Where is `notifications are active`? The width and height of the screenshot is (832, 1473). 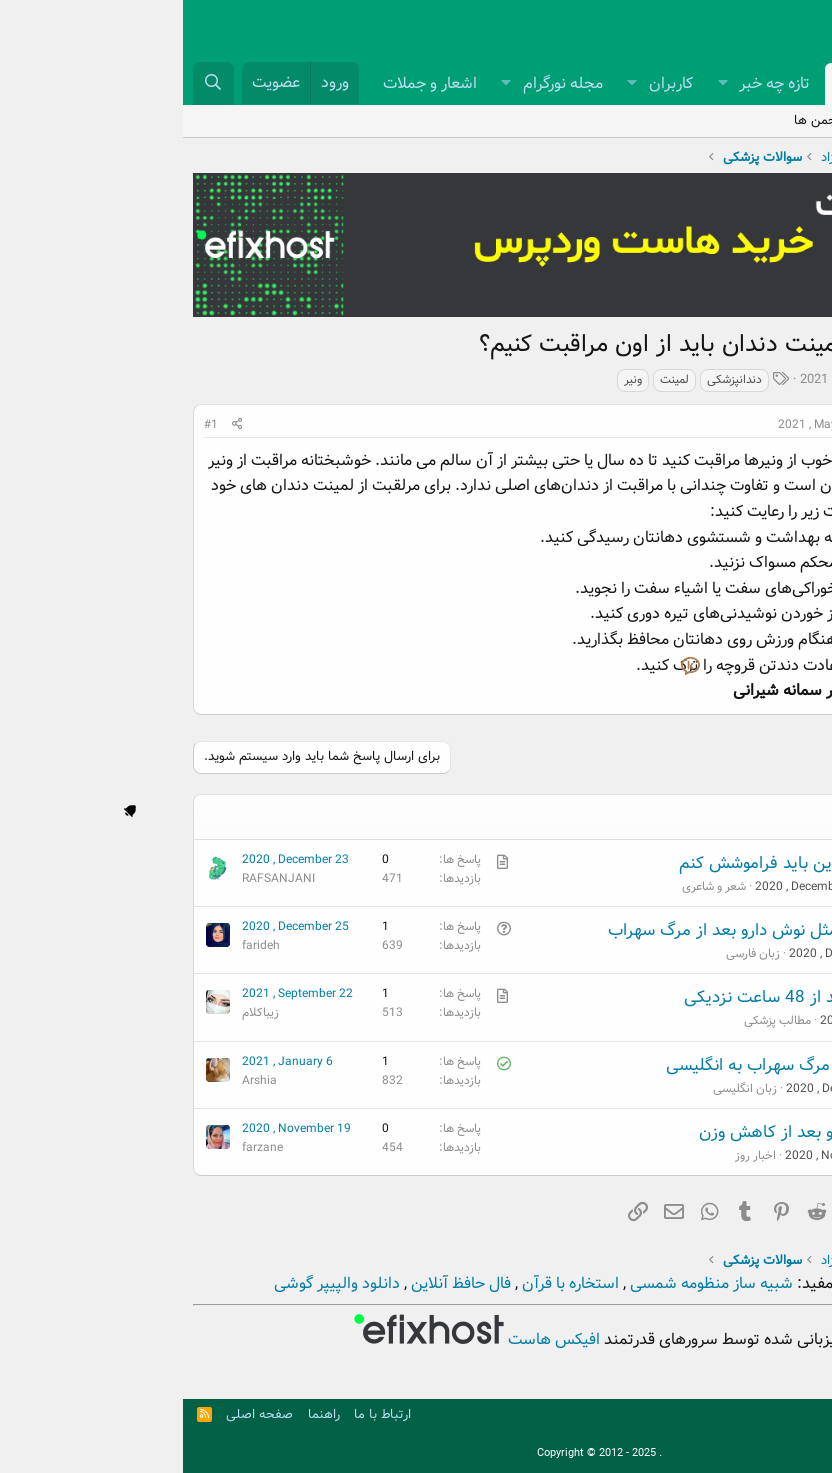
notifications are active is located at coordinates (130, 811).